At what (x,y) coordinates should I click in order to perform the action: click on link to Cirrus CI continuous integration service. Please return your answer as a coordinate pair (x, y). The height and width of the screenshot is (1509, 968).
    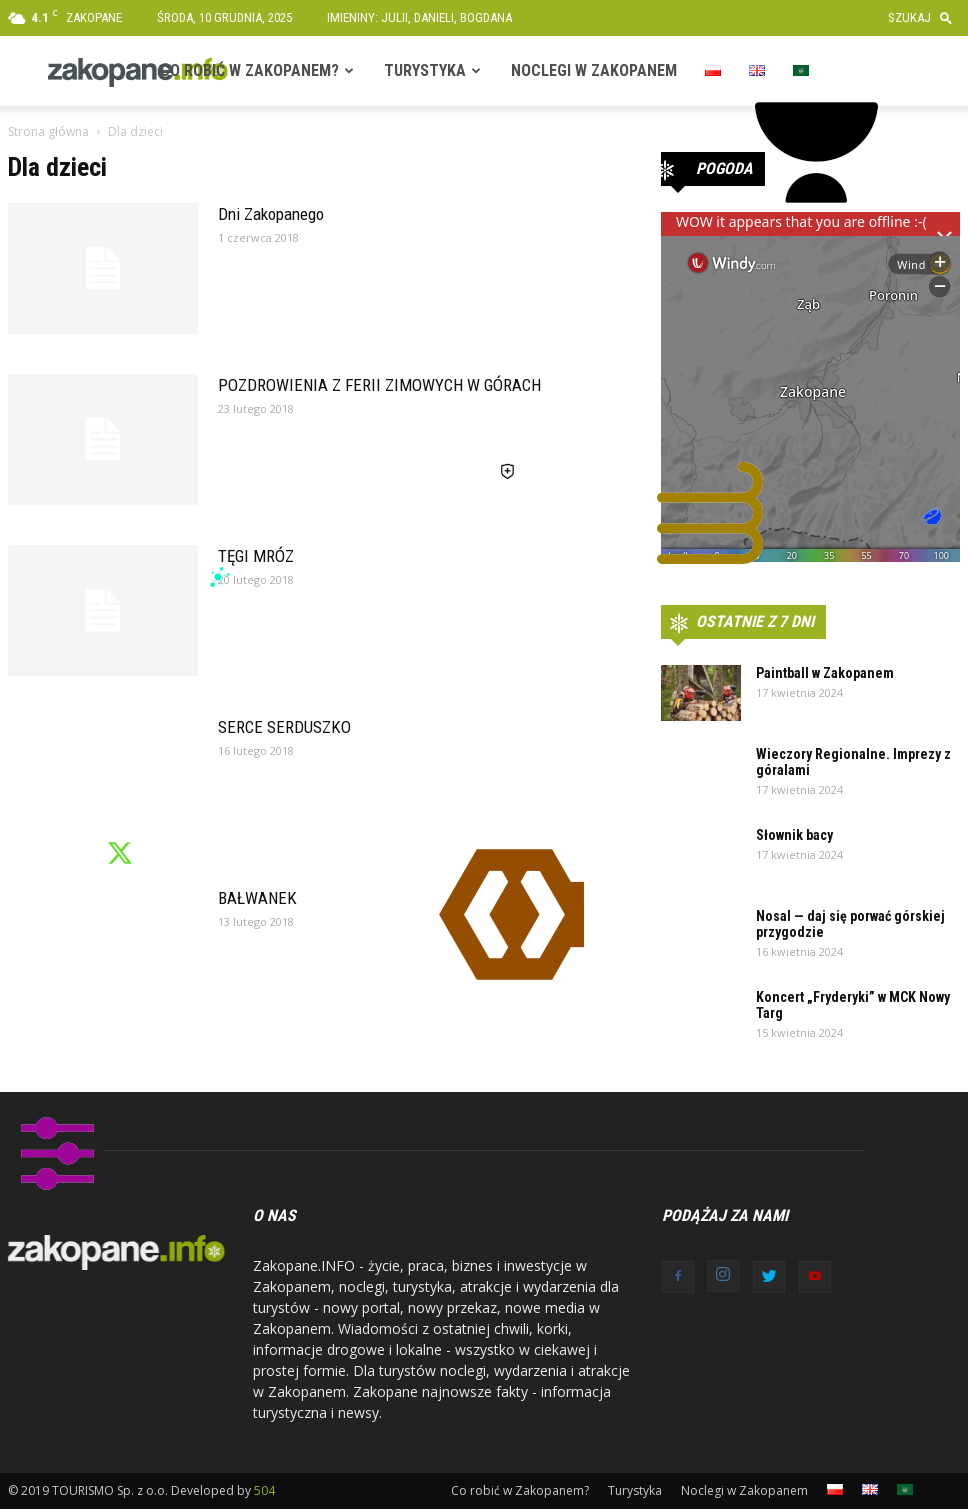
    Looking at the image, I should click on (710, 513).